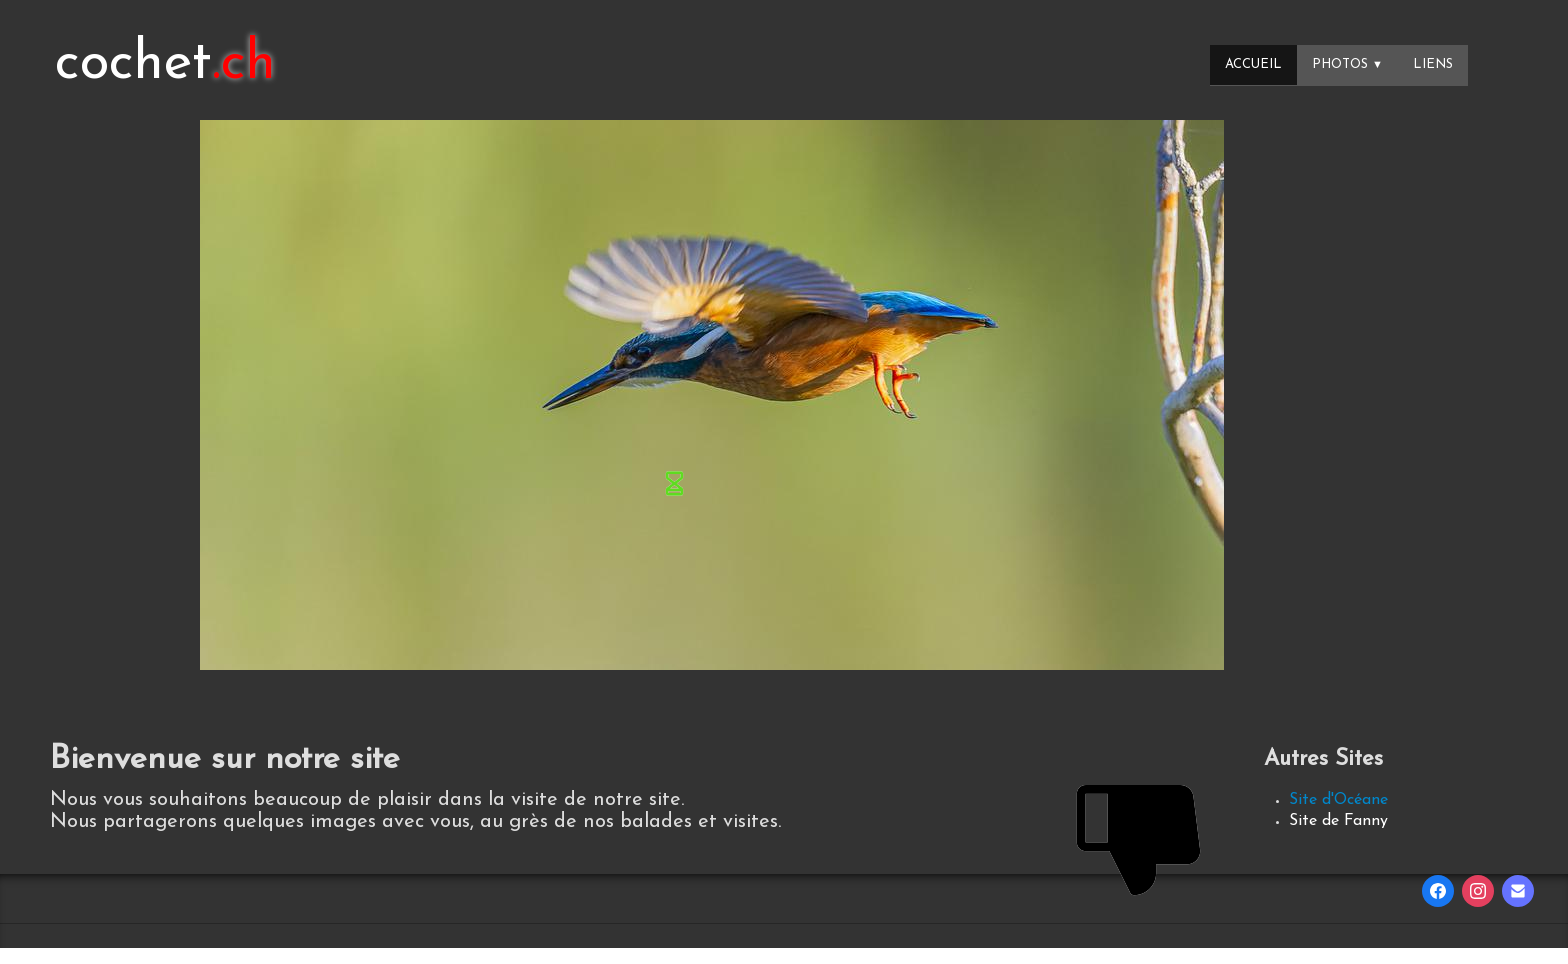 The width and height of the screenshot is (1568, 964). I want to click on dislike or downvote content, so click(1138, 833).